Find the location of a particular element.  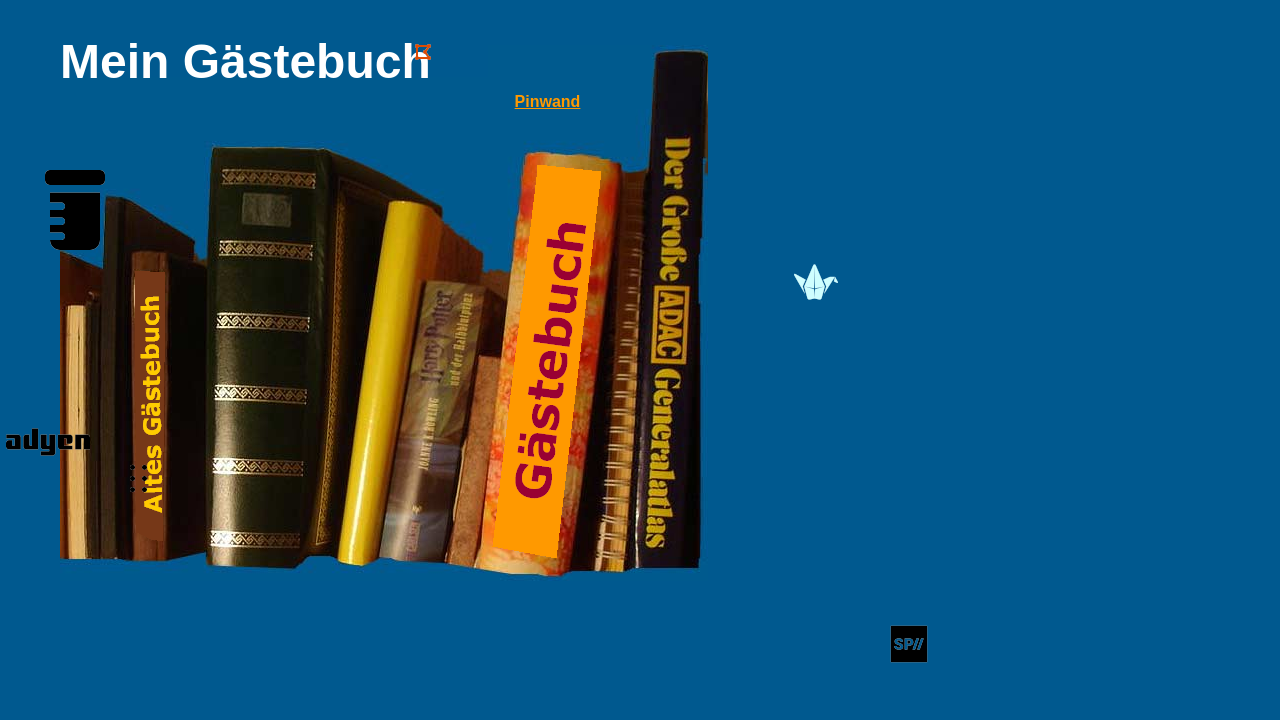

view prescription or medication details is located at coordinates (75, 210).